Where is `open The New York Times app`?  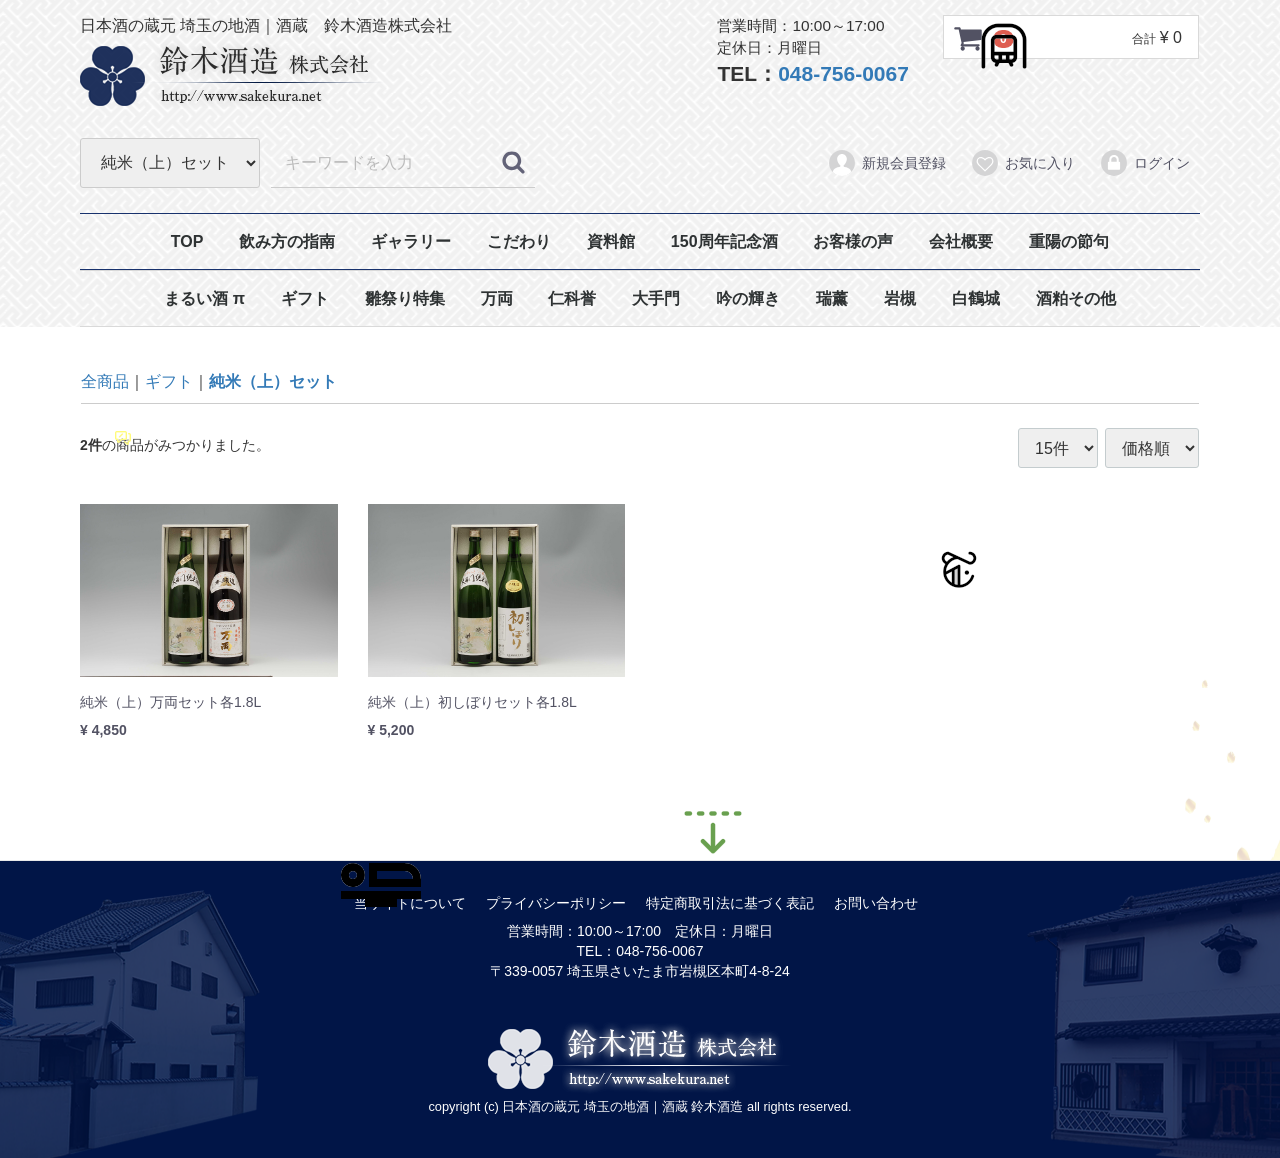
open The New York Times app is located at coordinates (959, 569).